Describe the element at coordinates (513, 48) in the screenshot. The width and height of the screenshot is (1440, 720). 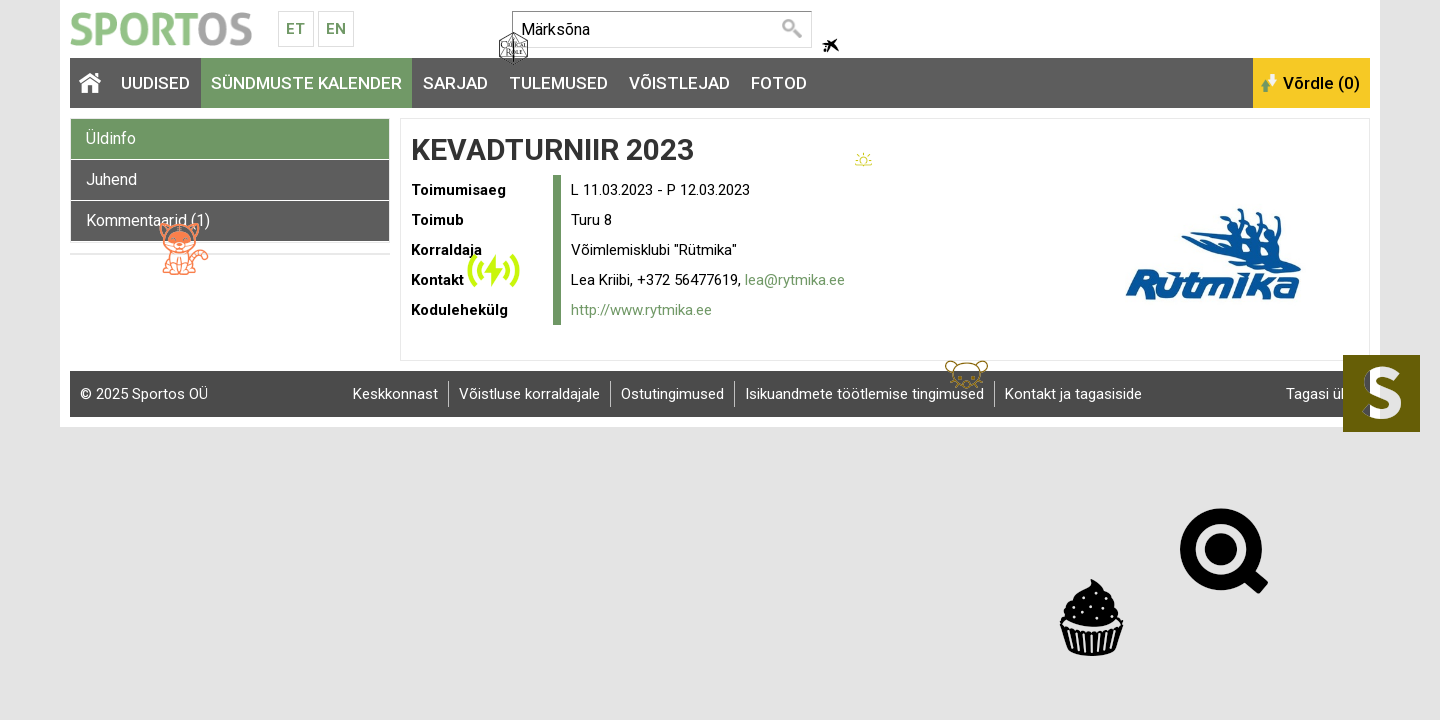
I see `critical role official logo` at that location.